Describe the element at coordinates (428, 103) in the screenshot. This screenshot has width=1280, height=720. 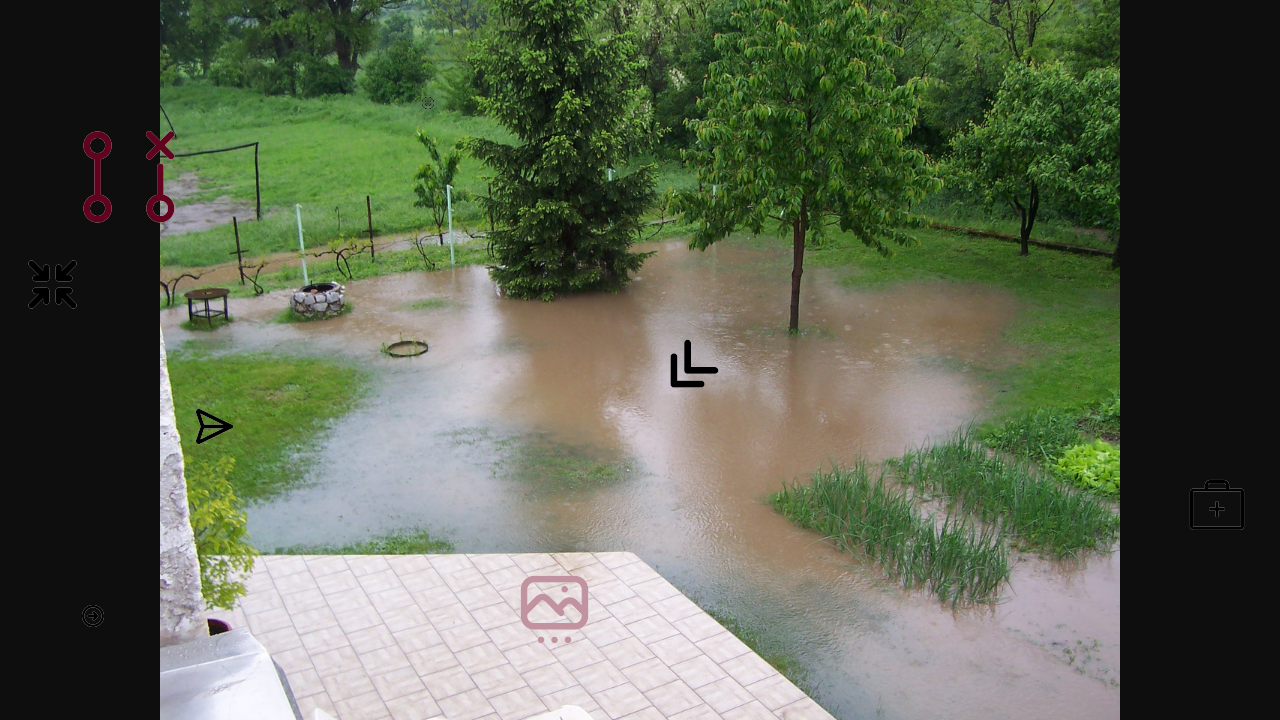
I see `insert a winking emoji into your message` at that location.